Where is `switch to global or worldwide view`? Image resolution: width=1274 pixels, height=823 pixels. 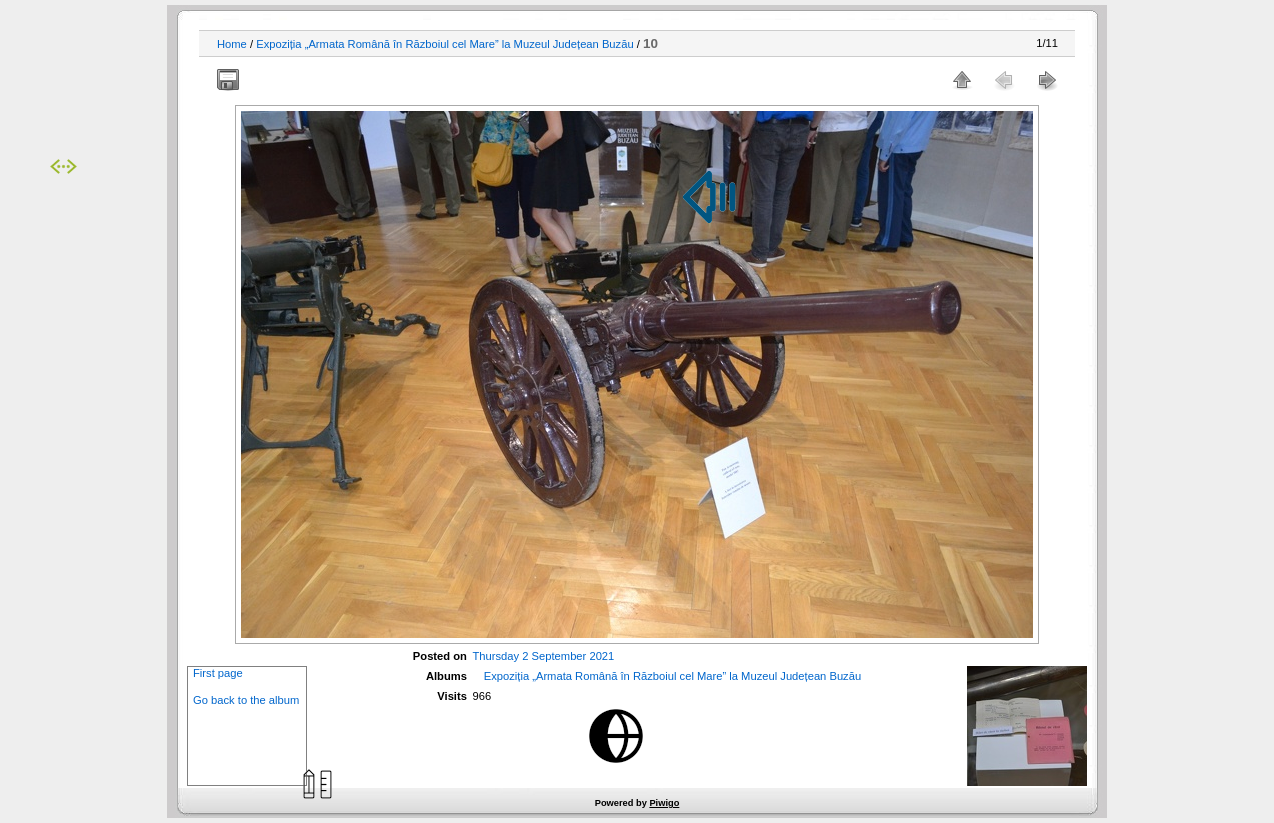
switch to global or worldwide view is located at coordinates (616, 736).